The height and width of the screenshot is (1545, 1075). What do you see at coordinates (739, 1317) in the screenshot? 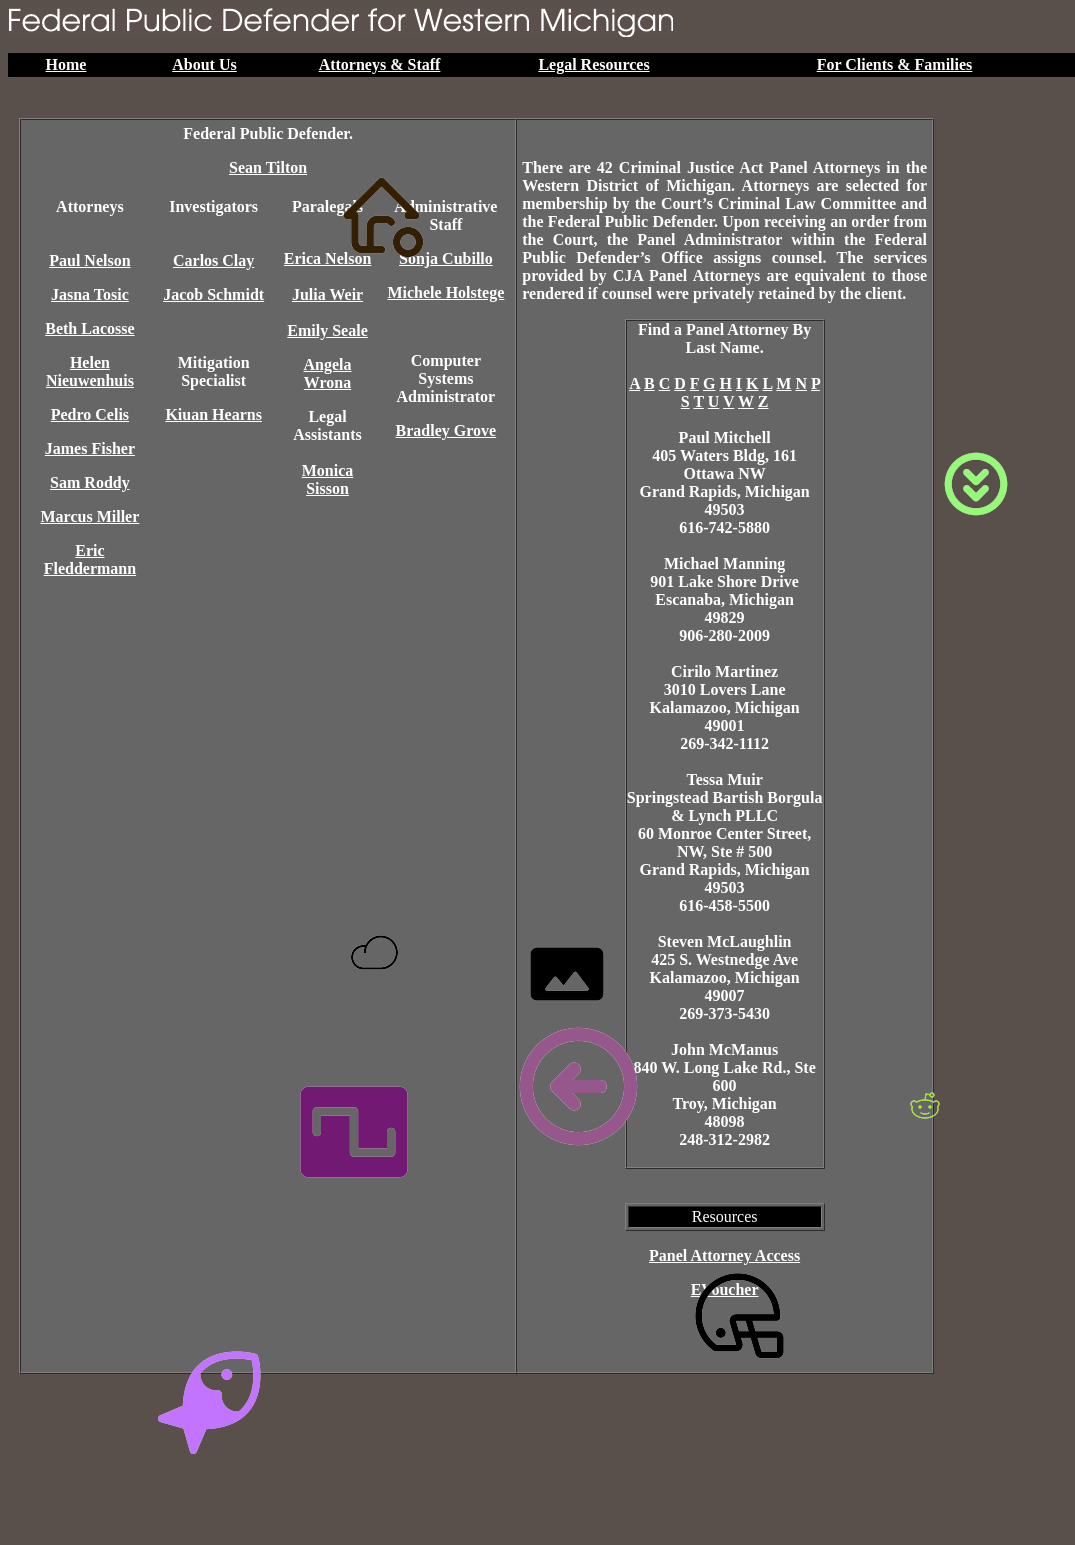
I see `access sports or football content` at bounding box center [739, 1317].